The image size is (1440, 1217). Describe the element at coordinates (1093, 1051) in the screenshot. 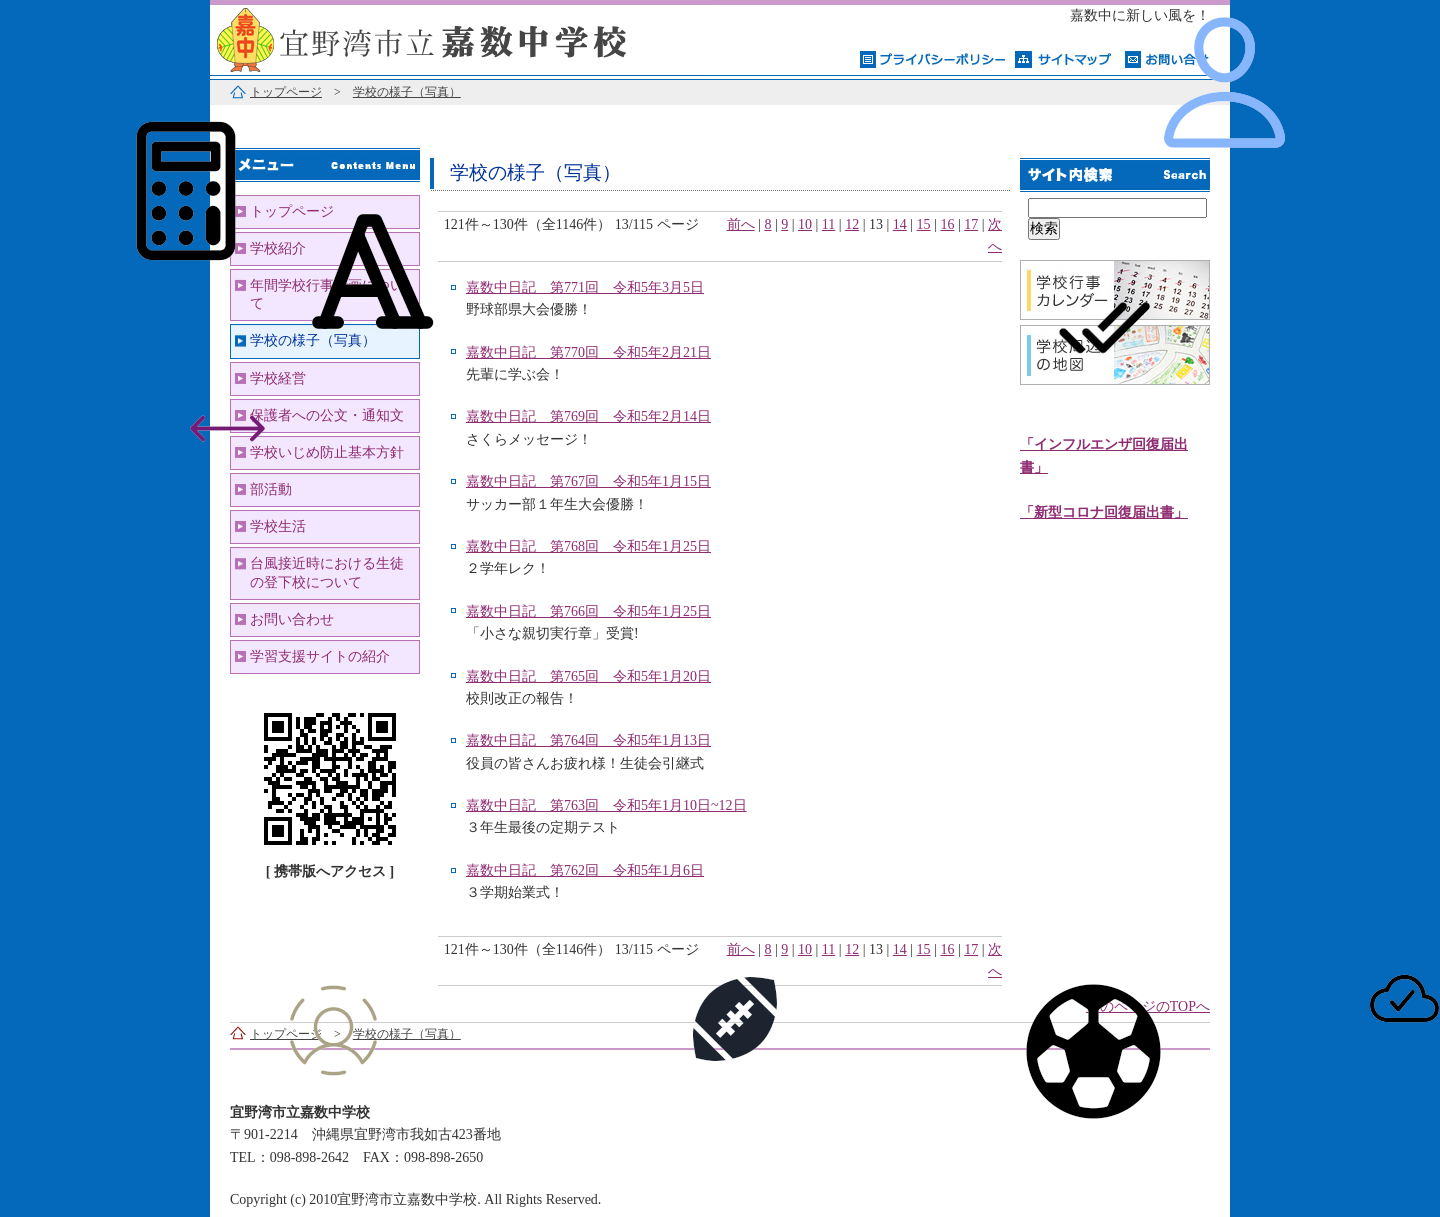

I see `view football or soccer content` at that location.